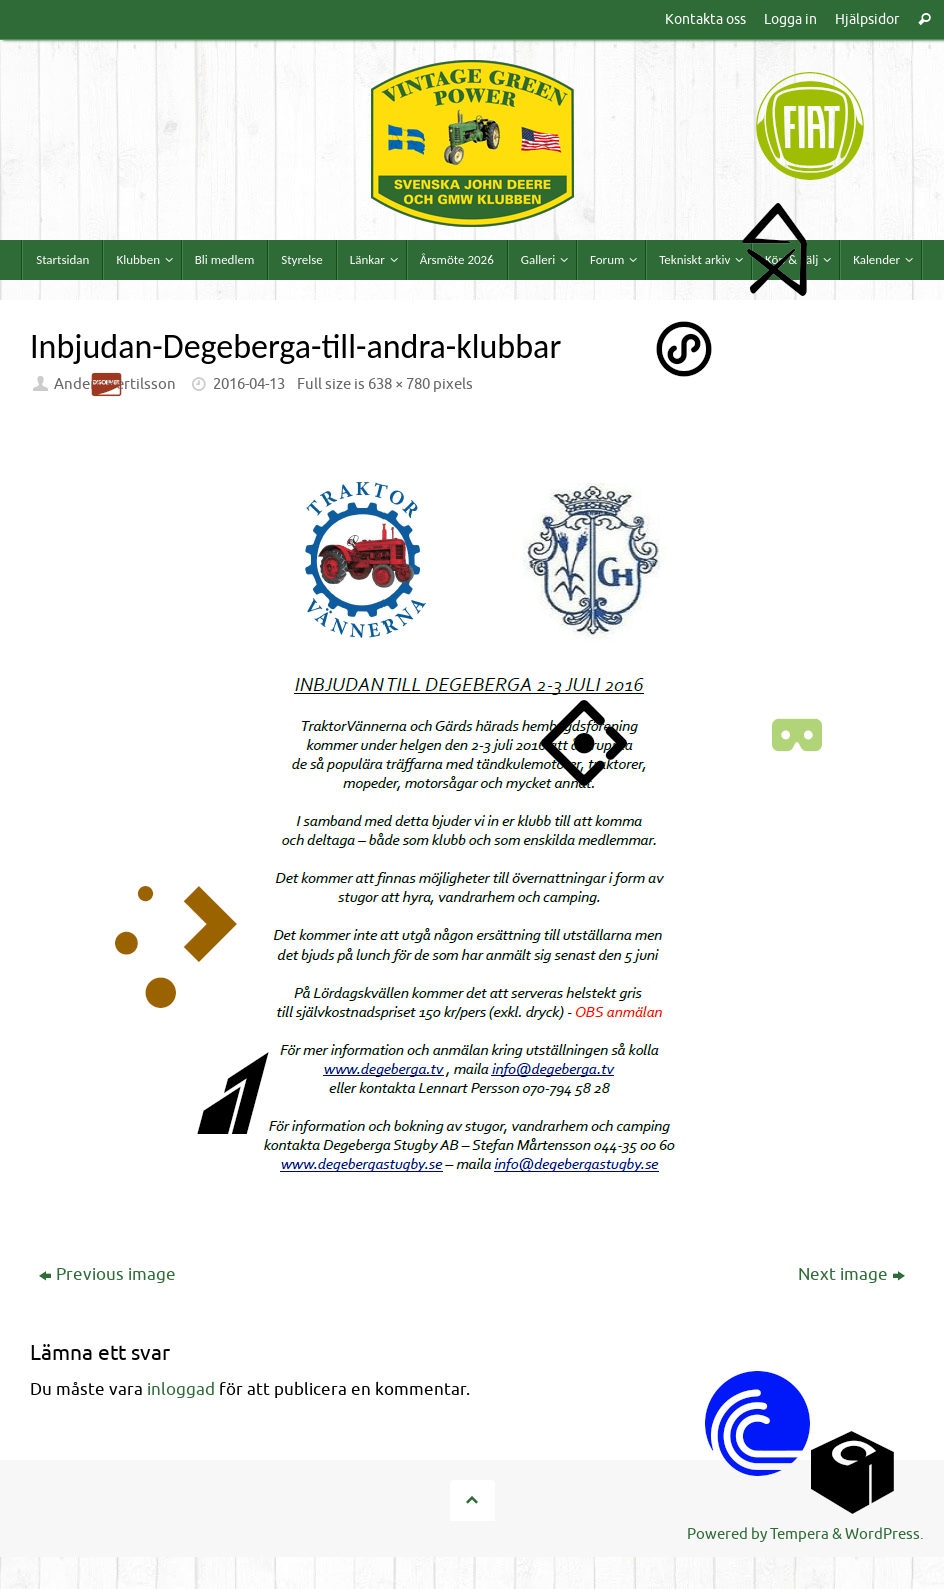 The width and height of the screenshot is (944, 1589). What do you see at coordinates (757, 1423) in the screenshot?
I see `open BitTorrent application` at bounding box center [757, 1423].